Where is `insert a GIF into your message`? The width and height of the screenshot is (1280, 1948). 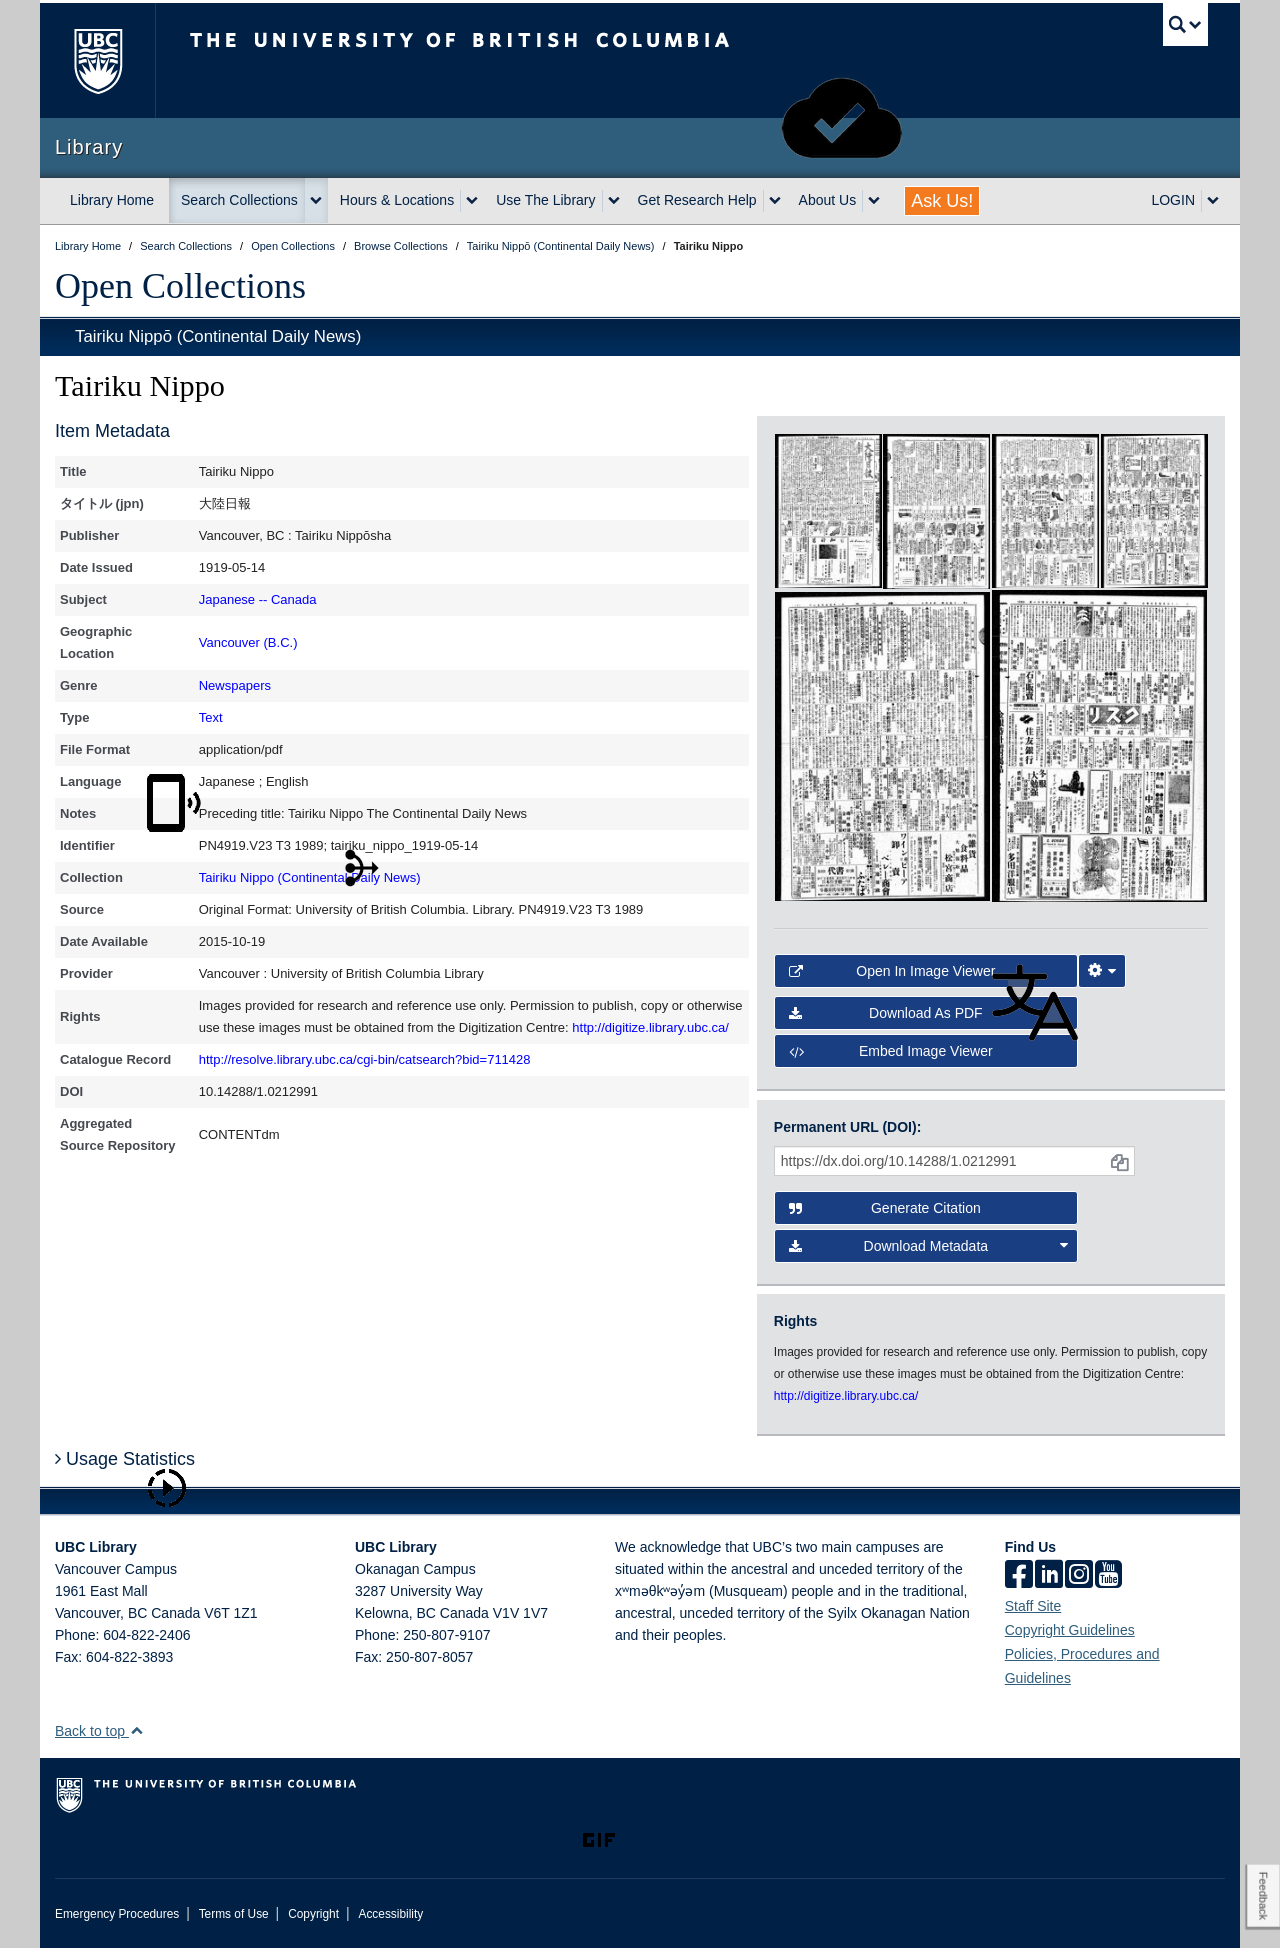 insert a GIF into your message is located at coordinates (599, 1840).